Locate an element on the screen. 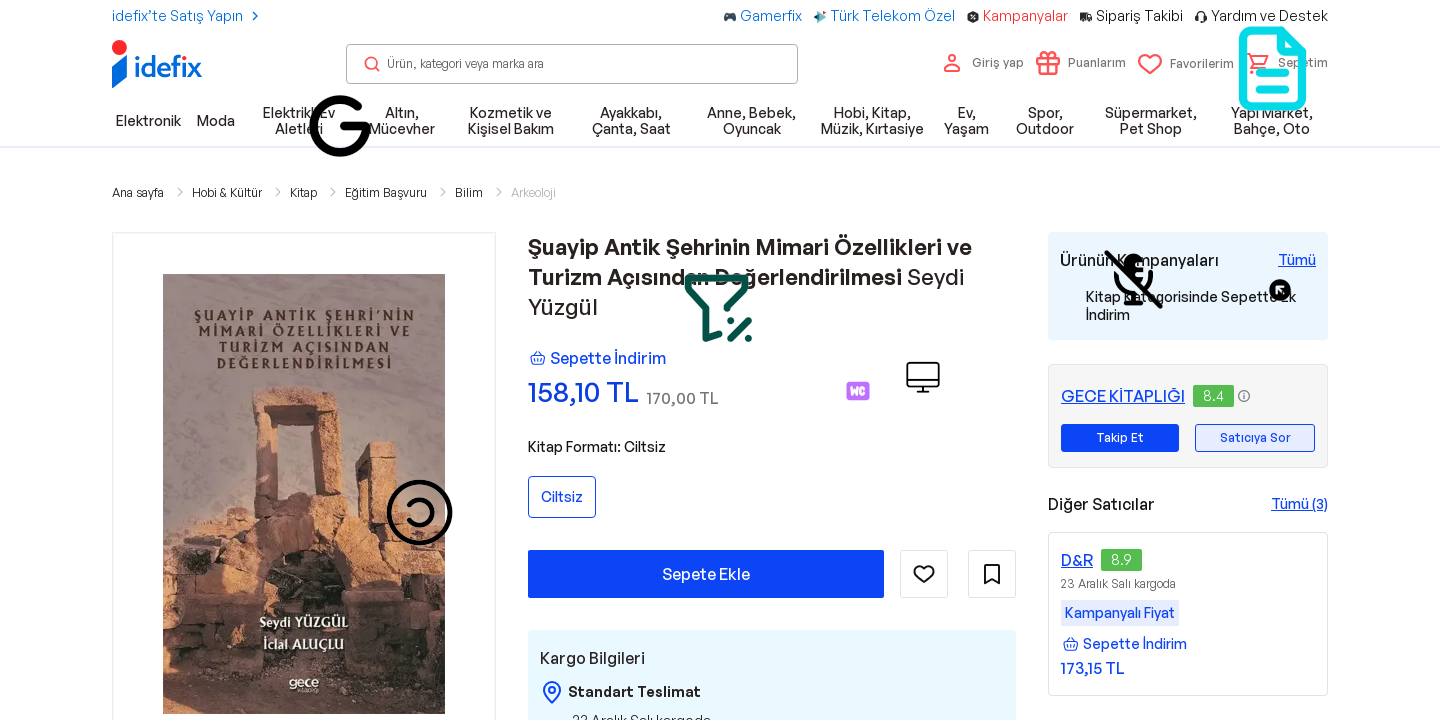 This screenshot has width=1440, height=720. indicates items starting with the letter G is located at coordinates (340, 126).